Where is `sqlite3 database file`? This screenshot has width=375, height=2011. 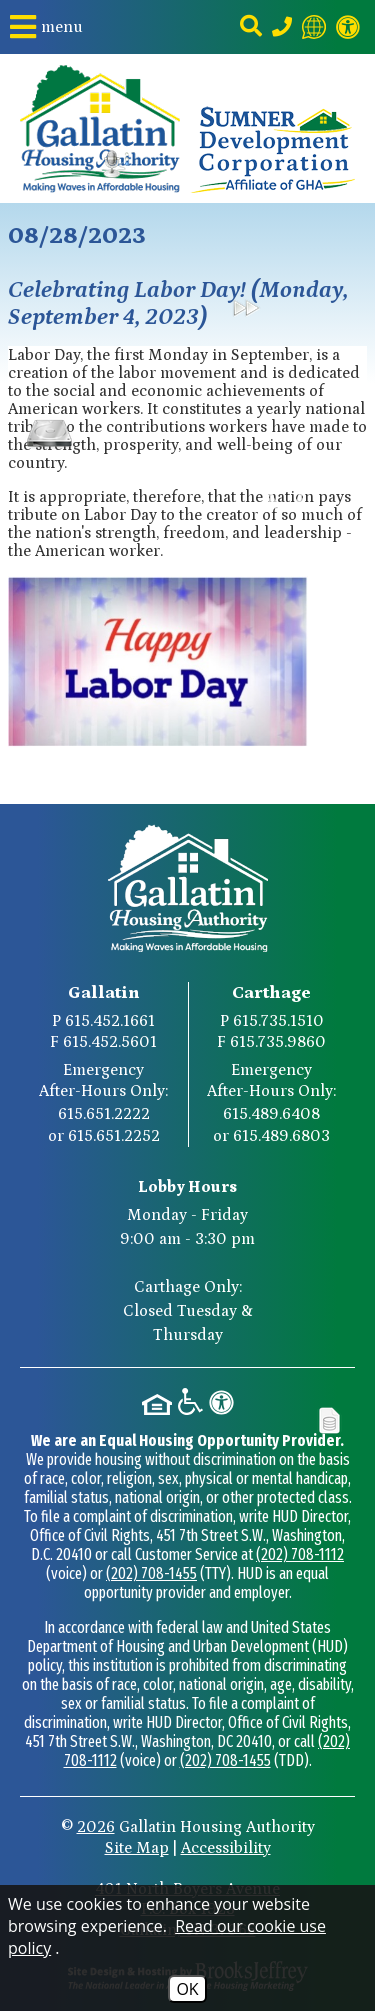 sqlite3 database file is located at coordinates (329, 1420).